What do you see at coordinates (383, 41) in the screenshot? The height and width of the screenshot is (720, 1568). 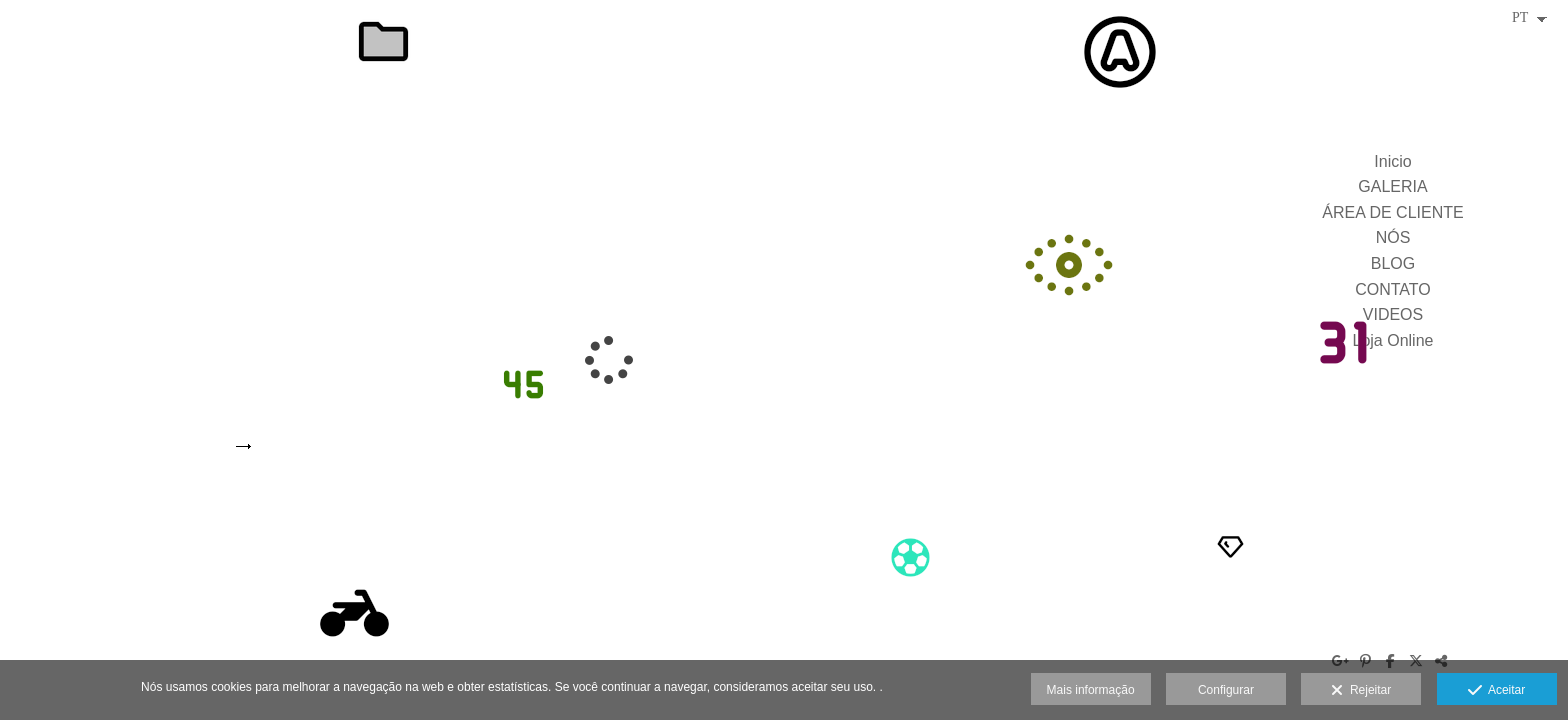 I see `access files and documents` at bounding box center [383, 41].